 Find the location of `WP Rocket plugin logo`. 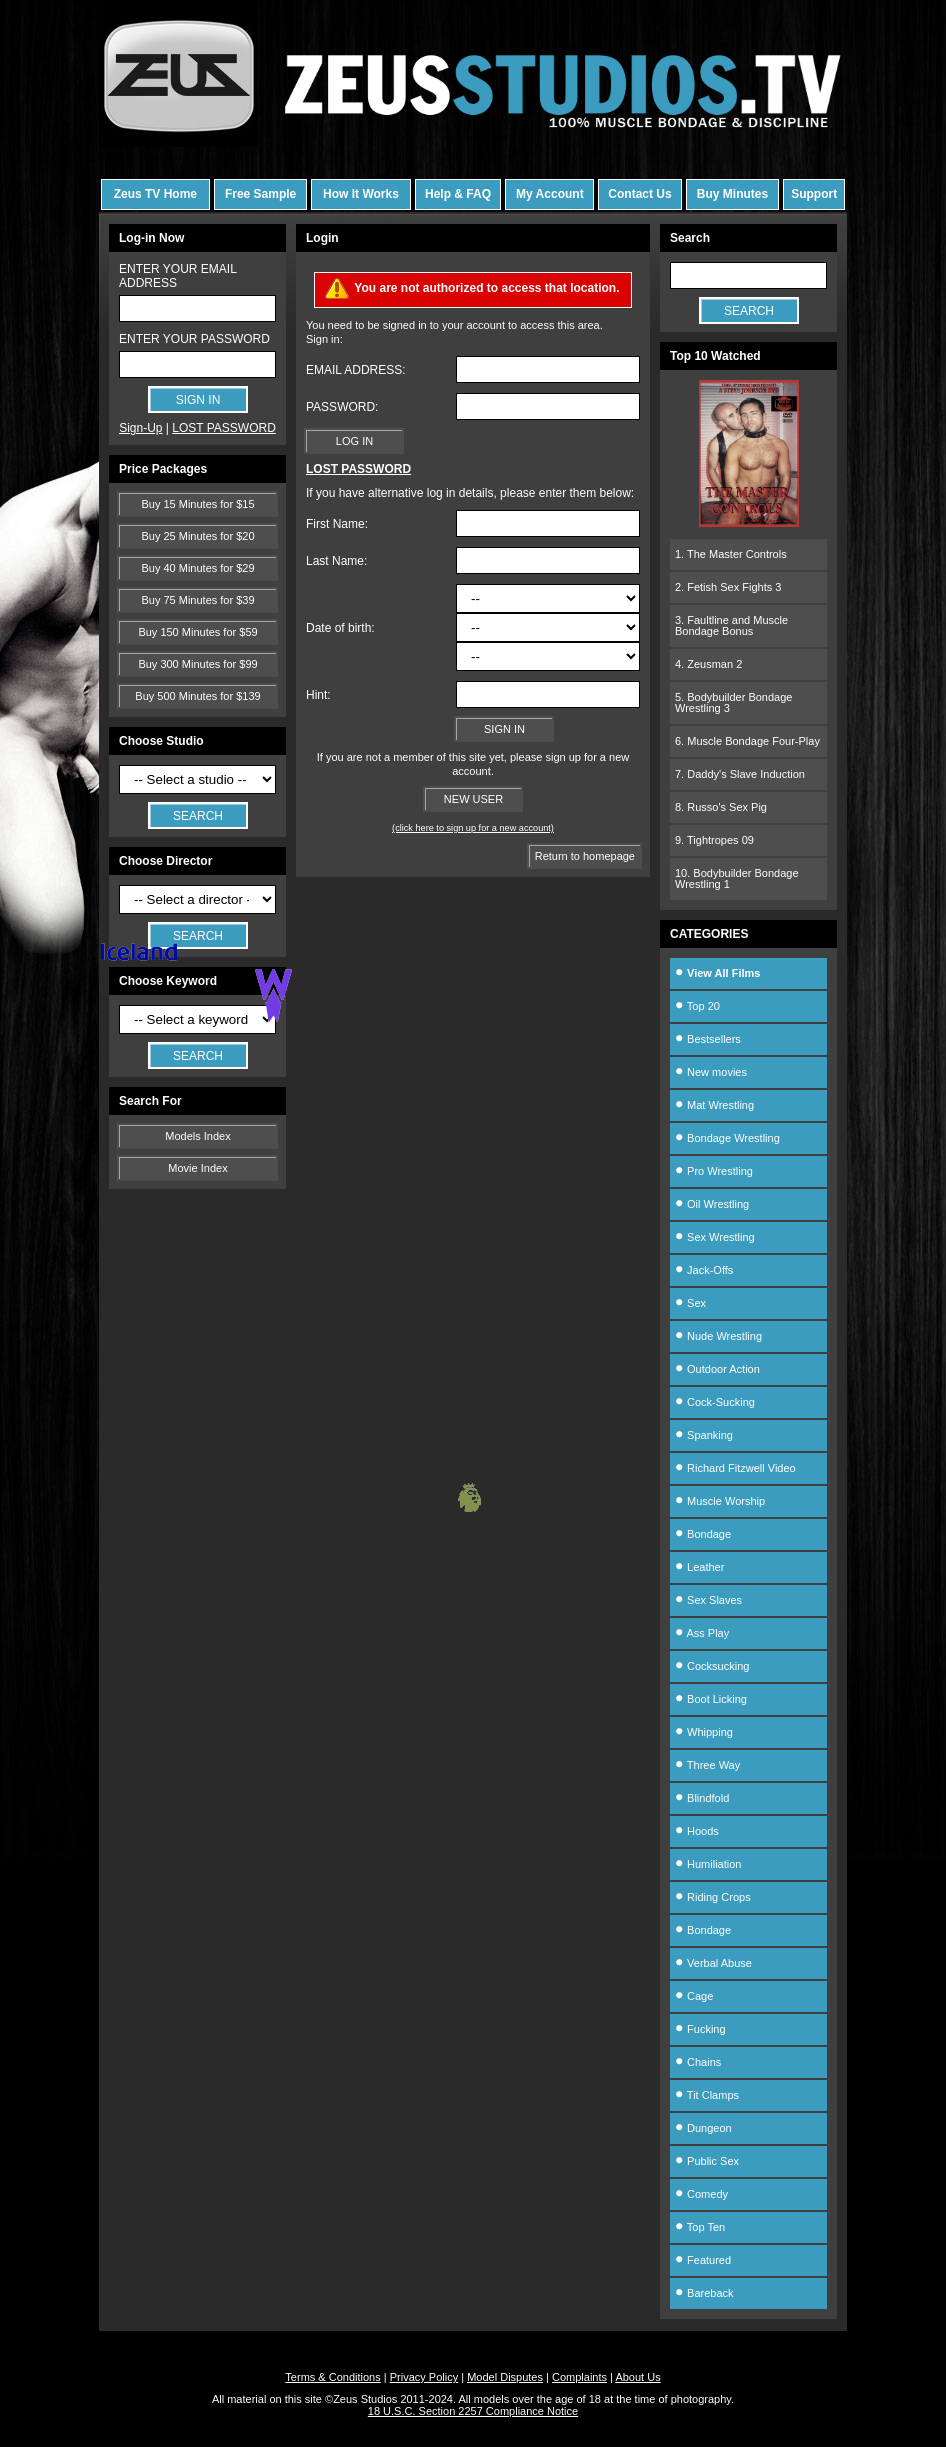

WP Rocket plugin logo is located at coordinates (273, 995).